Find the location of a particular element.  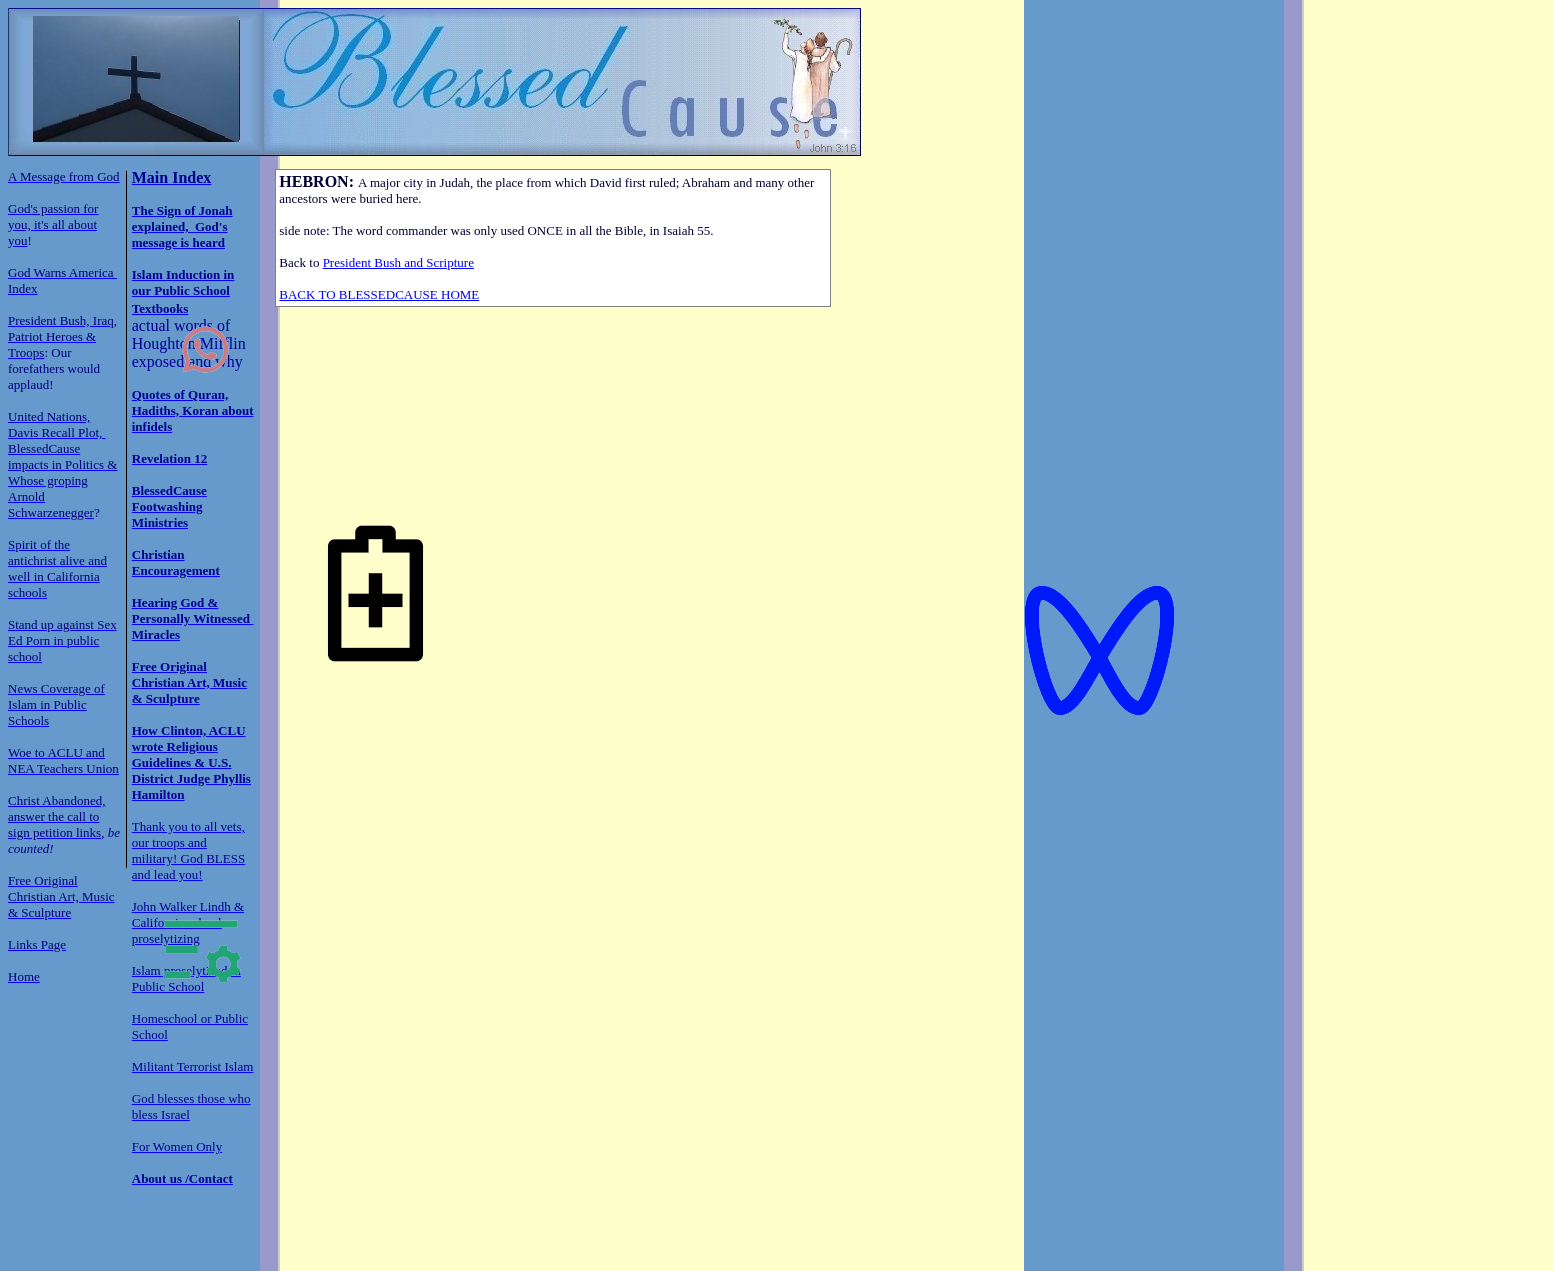

enable battery saver mode is located at coordinates (375, 593).